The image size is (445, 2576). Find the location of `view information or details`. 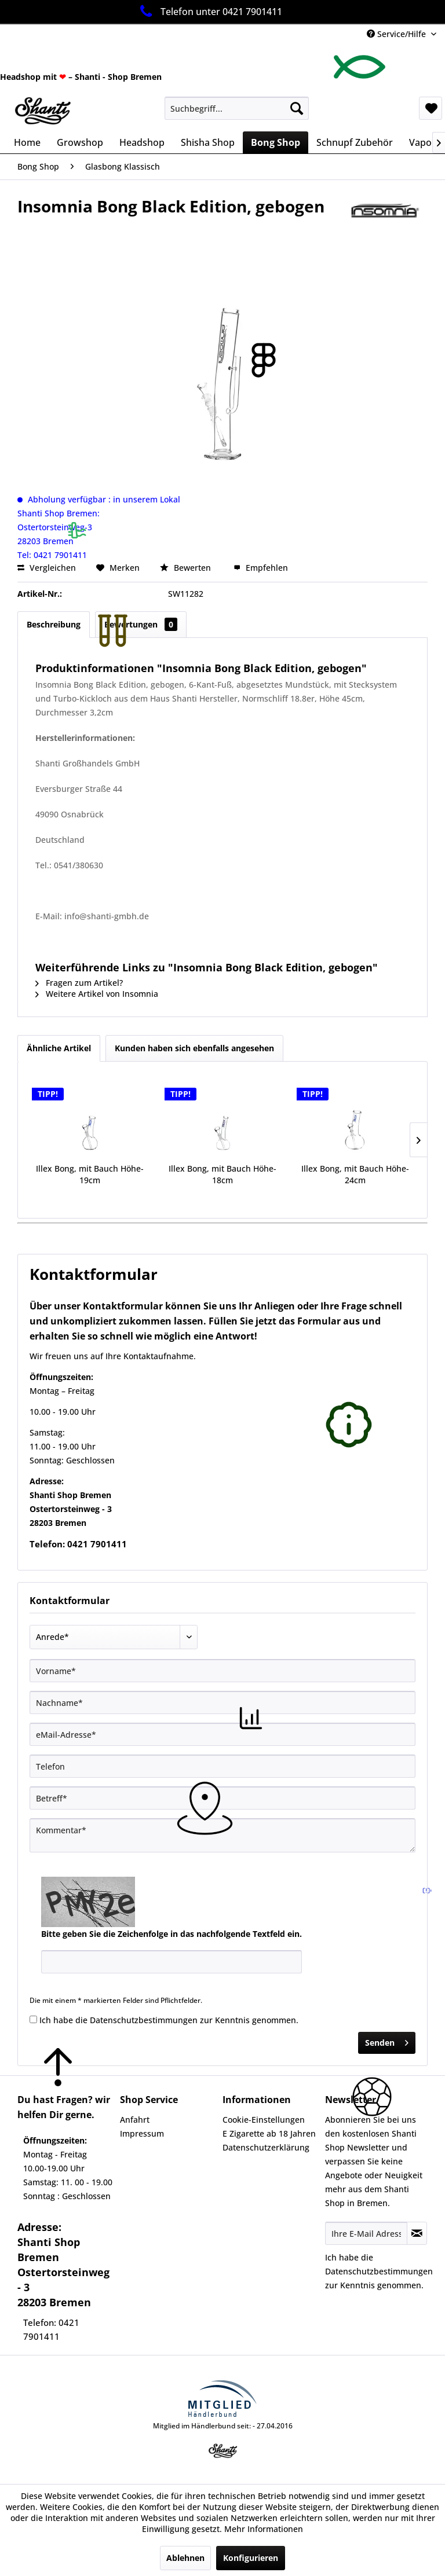

view information or details is located at coordinates (349, 1425).